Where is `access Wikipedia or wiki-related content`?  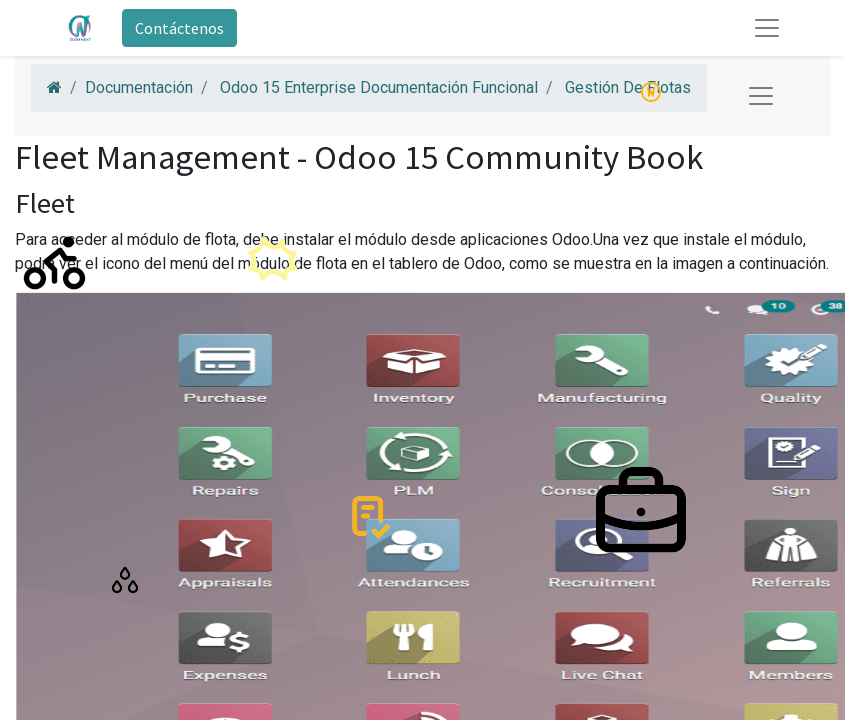 access Wikipedia or wiki-related content is located at coordinates (651, 92).